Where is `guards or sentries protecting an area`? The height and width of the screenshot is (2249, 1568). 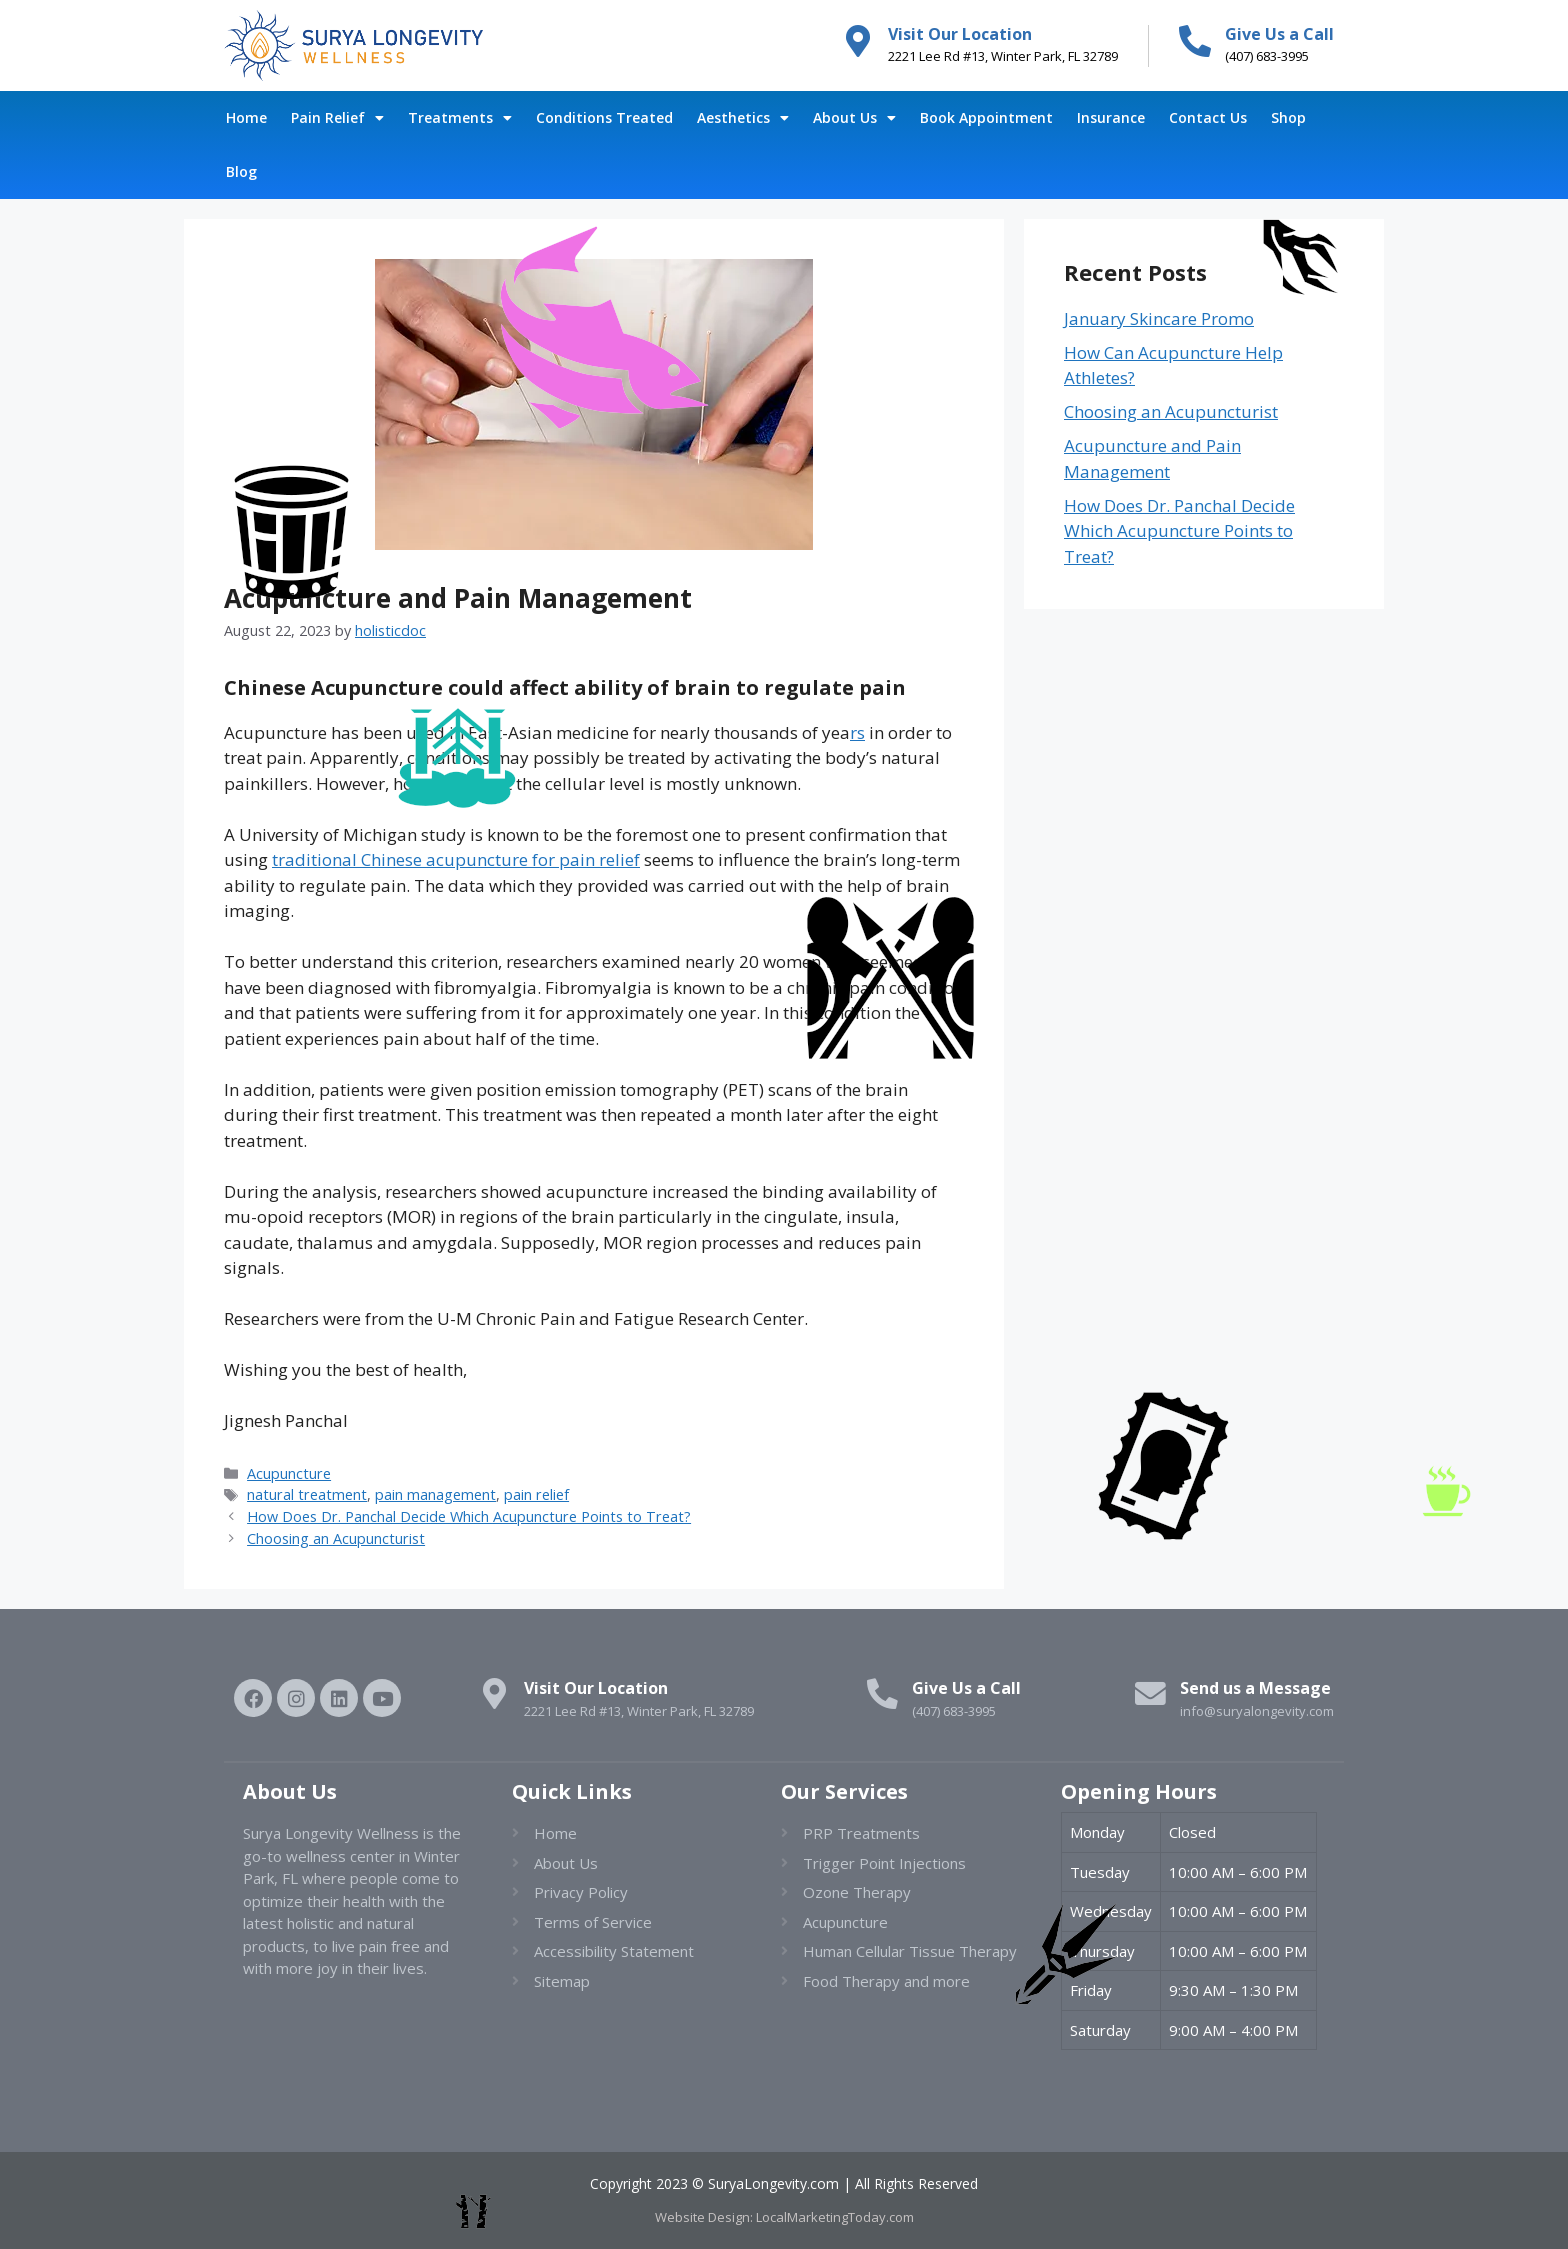
guards or sentries protecting an area is located at coordinates (890, 975).